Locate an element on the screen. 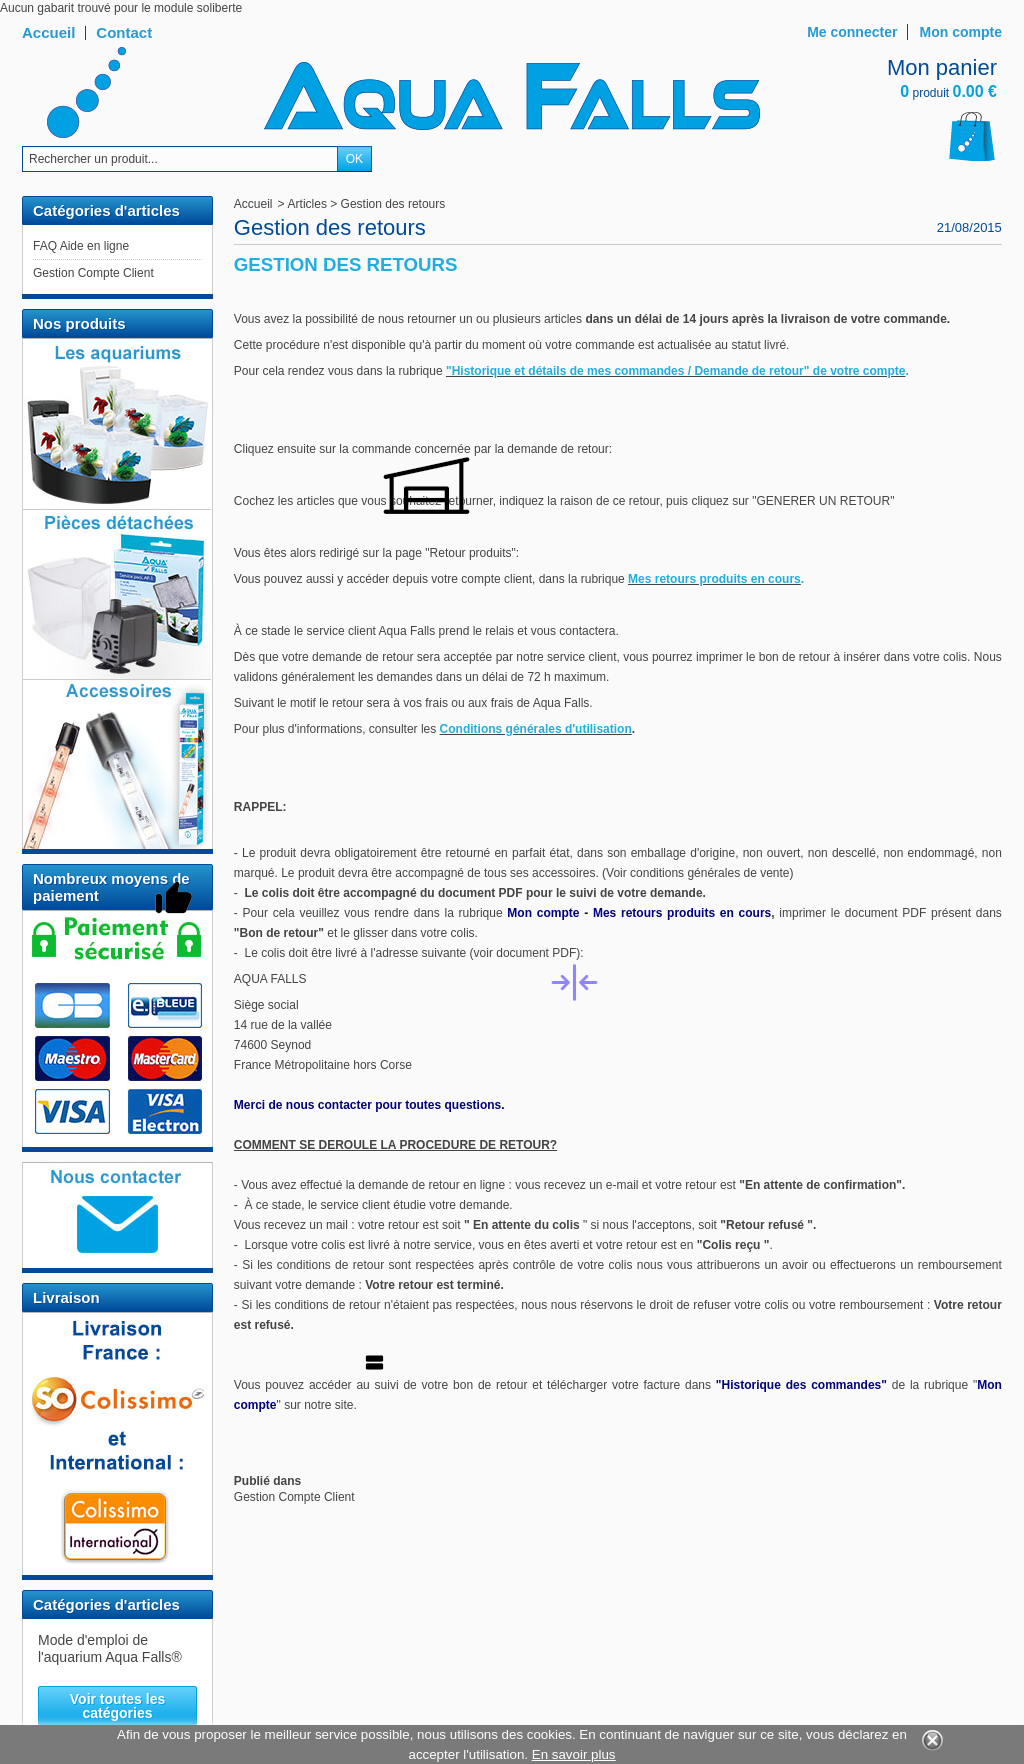 This screenshot has height=1764, width=1024. collapse or minimize horizontal content is located at coordinates (574, 982).